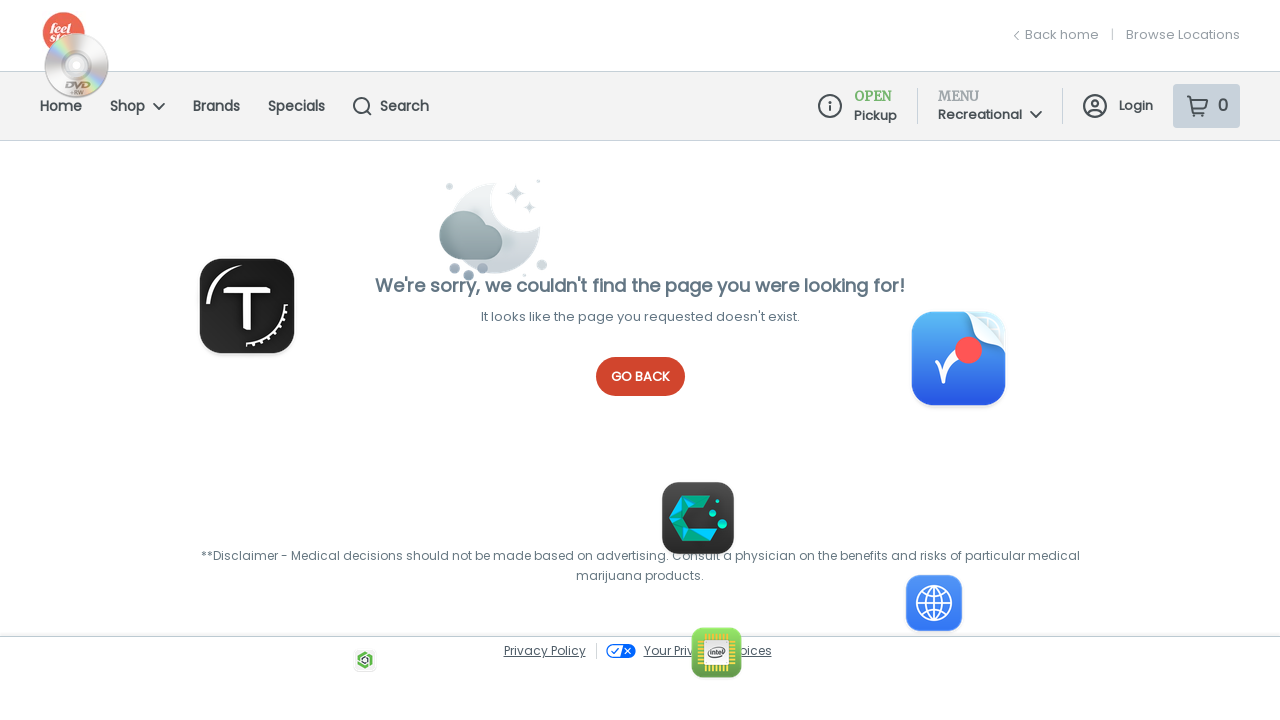  Describe the element at coordinates (934, 603) in the screenshot. I see `access language learning applications` at that location.